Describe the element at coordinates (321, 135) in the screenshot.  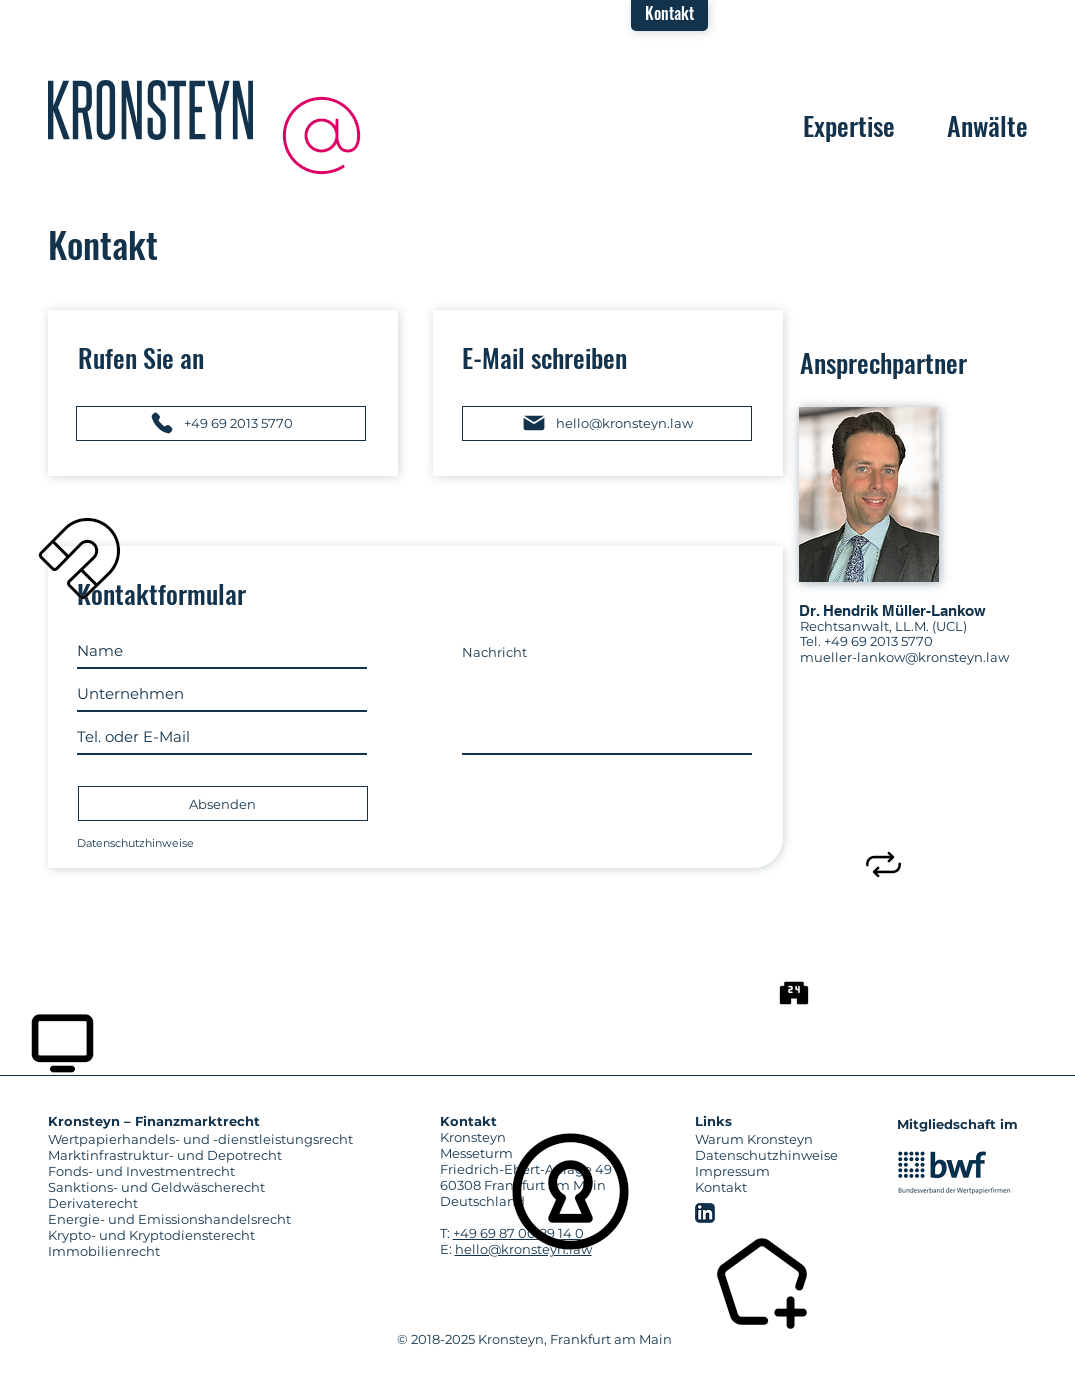
I see `mention a user in a post or comment` at that location.